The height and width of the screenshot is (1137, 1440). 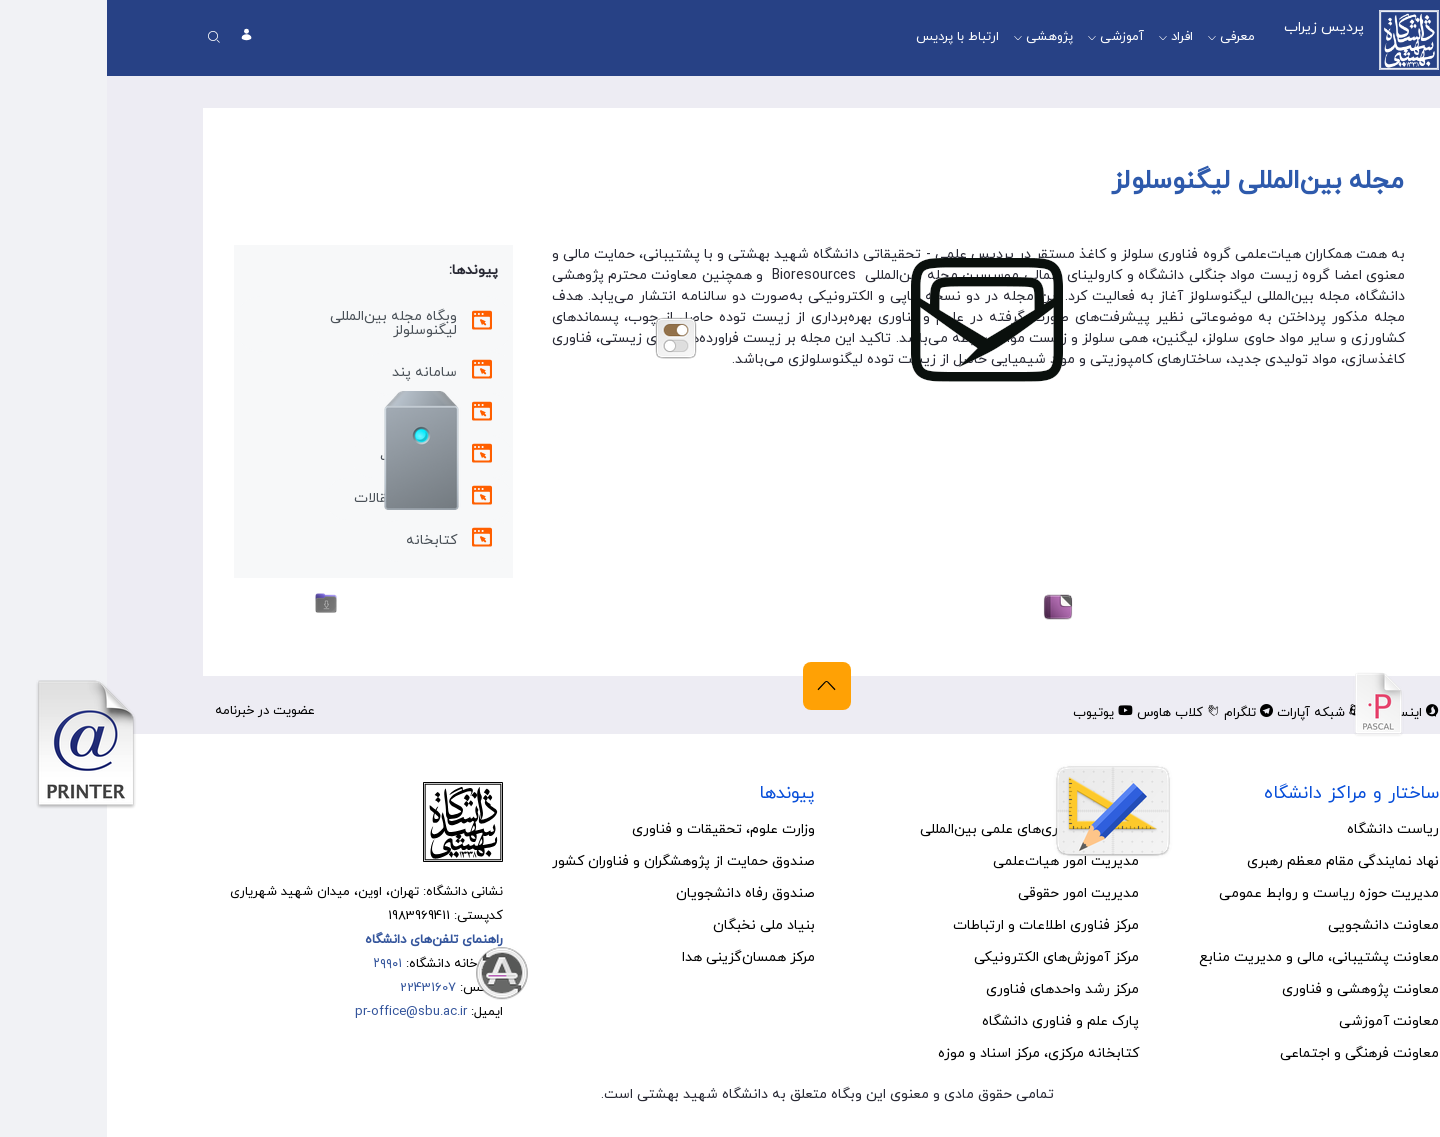 What do you see at coordinates (502, 973) in the screenshot?
I see `check for available system updates` at bounding box center [502, 973].